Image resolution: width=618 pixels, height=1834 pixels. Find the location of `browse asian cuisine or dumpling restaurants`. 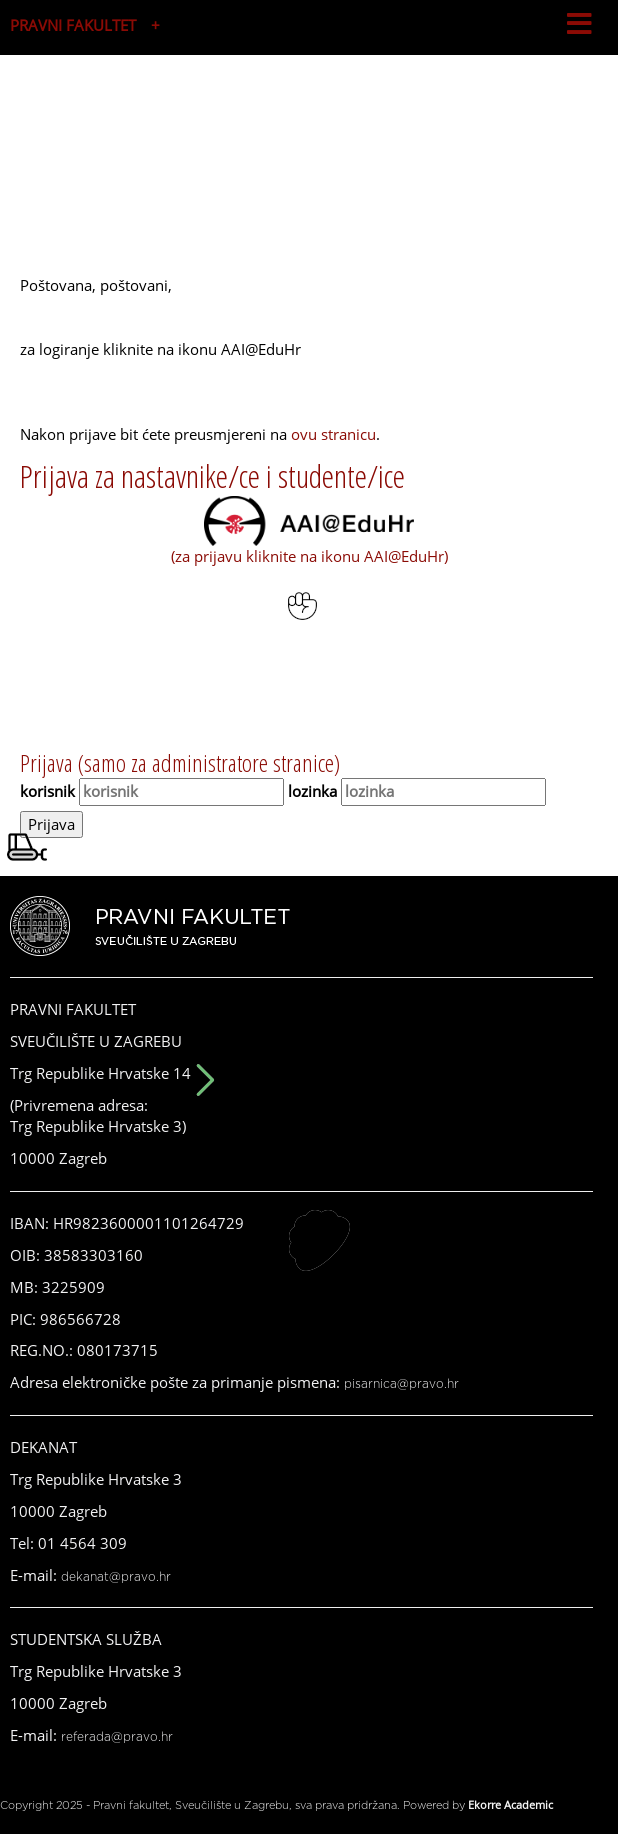

browse asian cuisine or dumpling restaurants is located at coordinates (319, 1240).